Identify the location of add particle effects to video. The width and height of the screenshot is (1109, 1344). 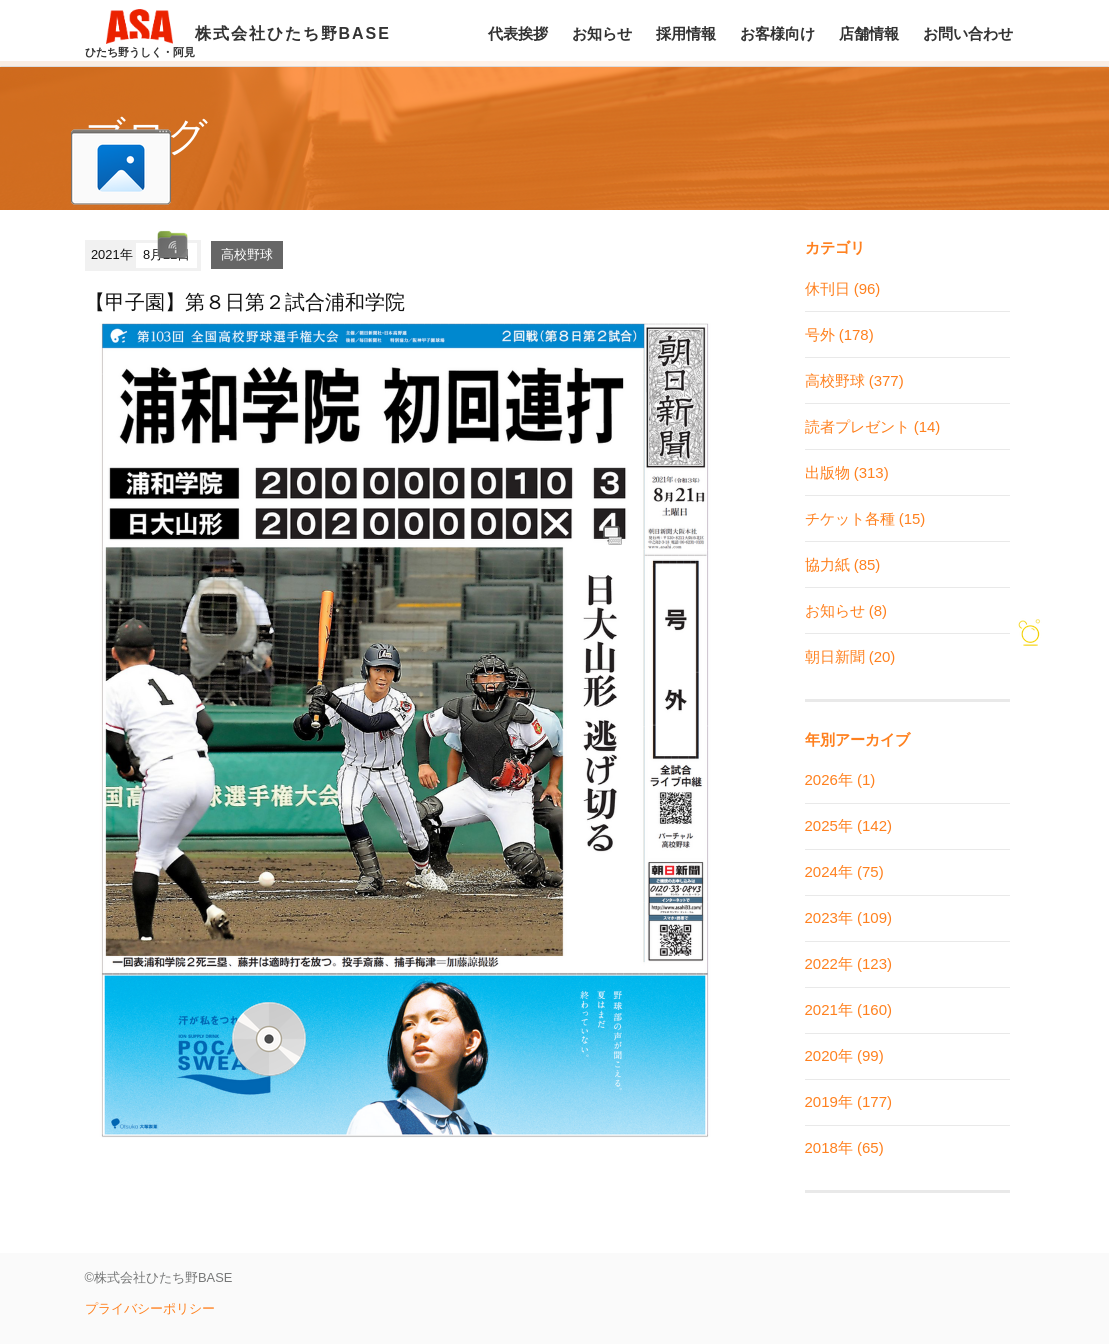
(1030, 632).